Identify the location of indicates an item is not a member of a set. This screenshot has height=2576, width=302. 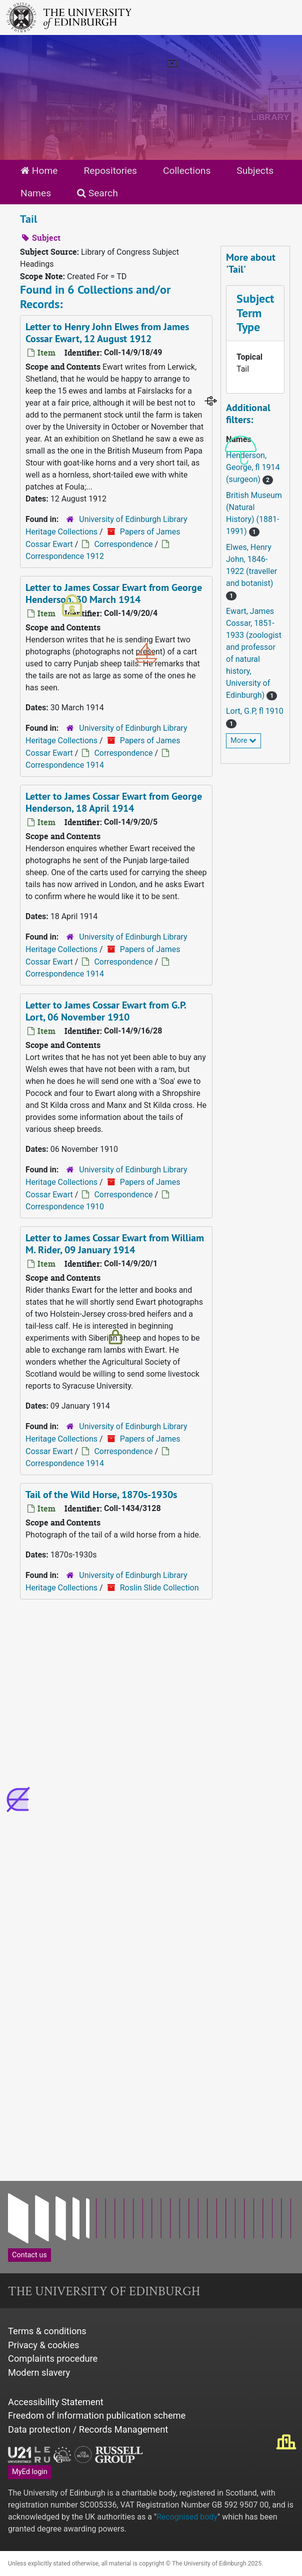
(18, 1799).